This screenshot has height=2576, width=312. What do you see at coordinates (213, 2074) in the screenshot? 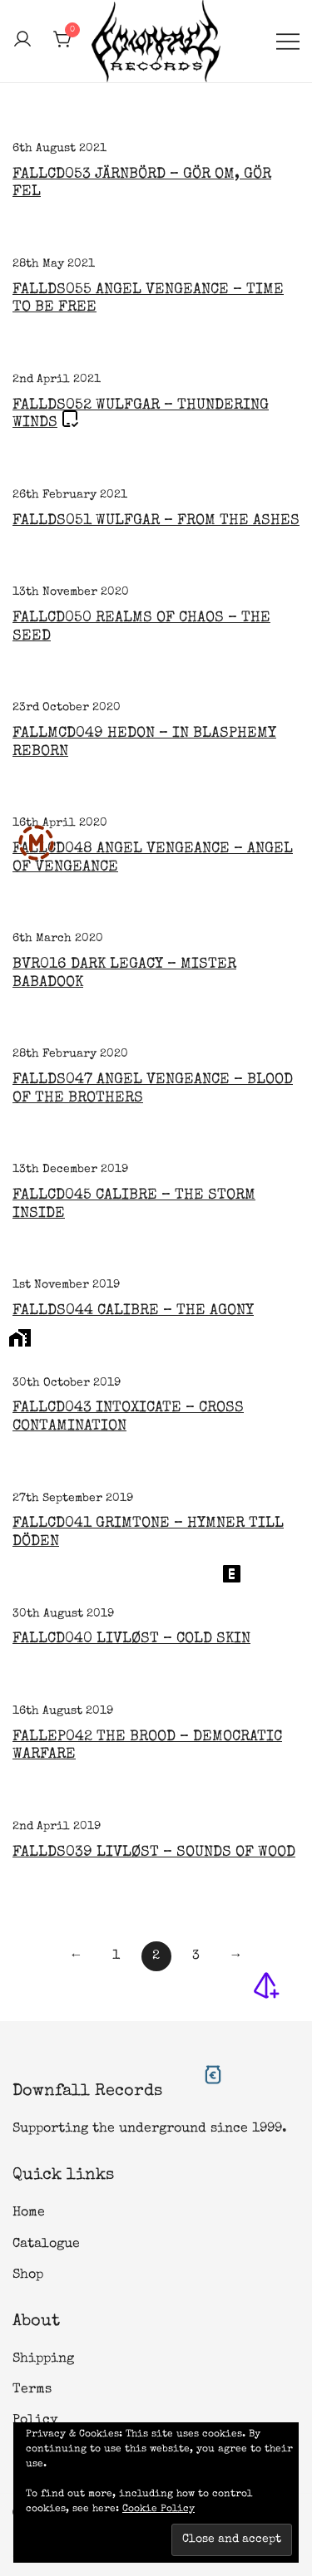
I see `leave a tip or donation in euros` at bounding box center [213, 2074].